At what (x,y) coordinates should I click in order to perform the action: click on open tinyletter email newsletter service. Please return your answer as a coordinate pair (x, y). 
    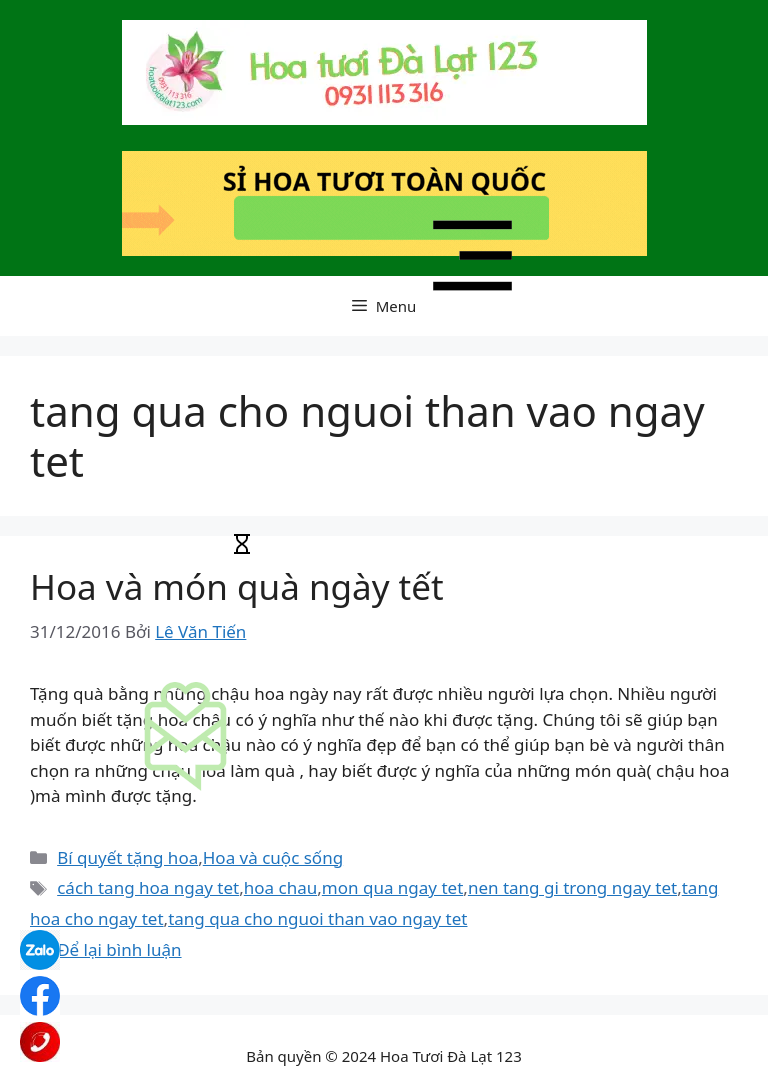
    Looking at the image, I should click on (185, 736).